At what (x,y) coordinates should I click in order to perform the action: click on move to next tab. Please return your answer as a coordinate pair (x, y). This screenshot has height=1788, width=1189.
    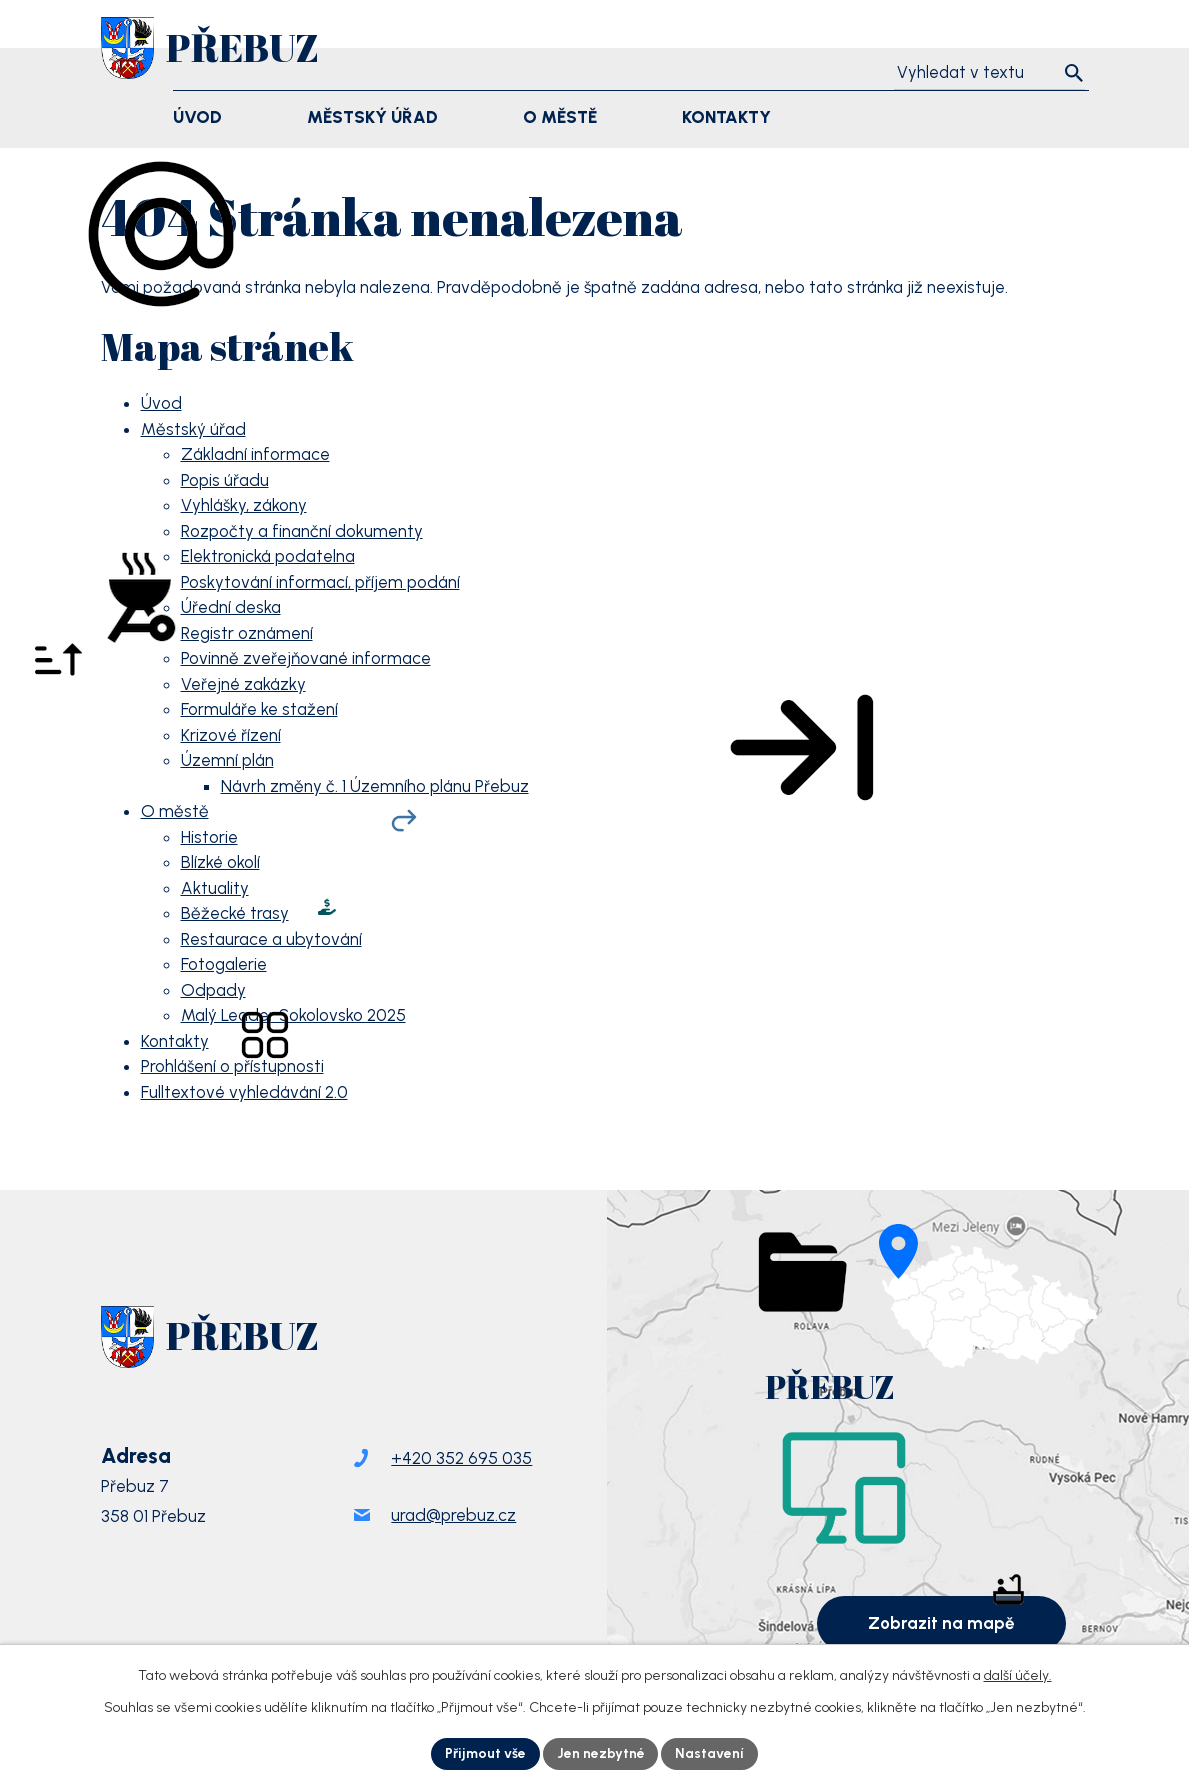
    Looking at the image, I should click on (804, 747).